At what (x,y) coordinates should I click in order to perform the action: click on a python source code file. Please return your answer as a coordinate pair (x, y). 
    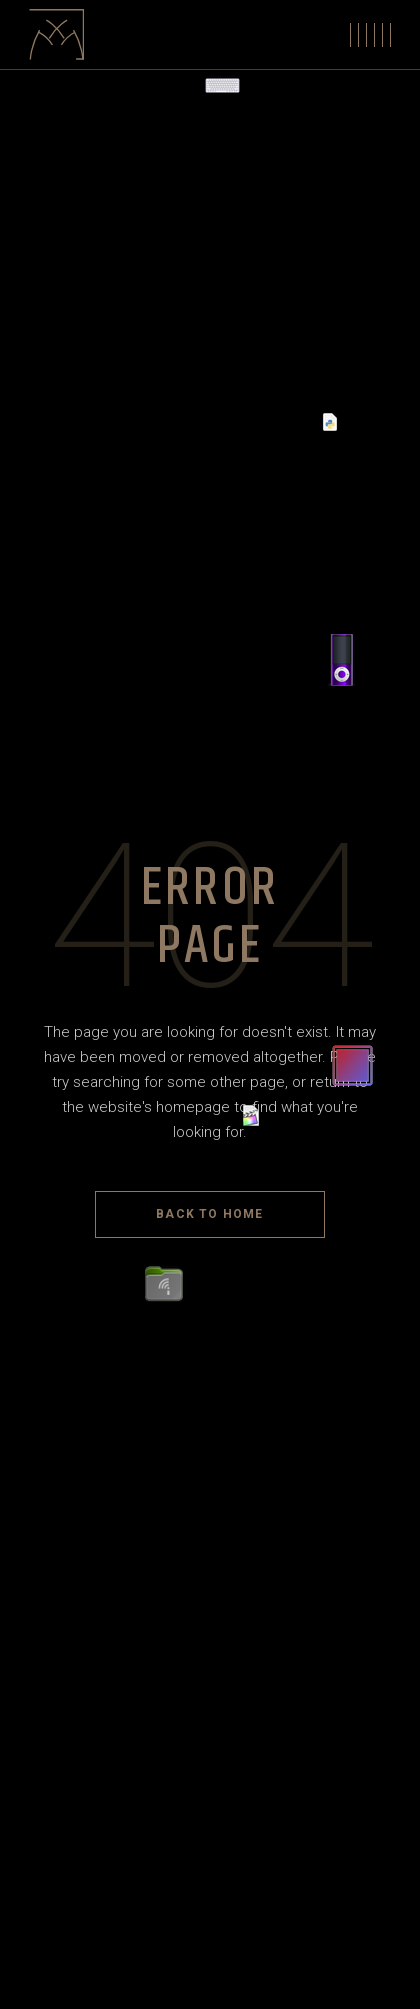
    Looking at the image, I should click on (330, 422).